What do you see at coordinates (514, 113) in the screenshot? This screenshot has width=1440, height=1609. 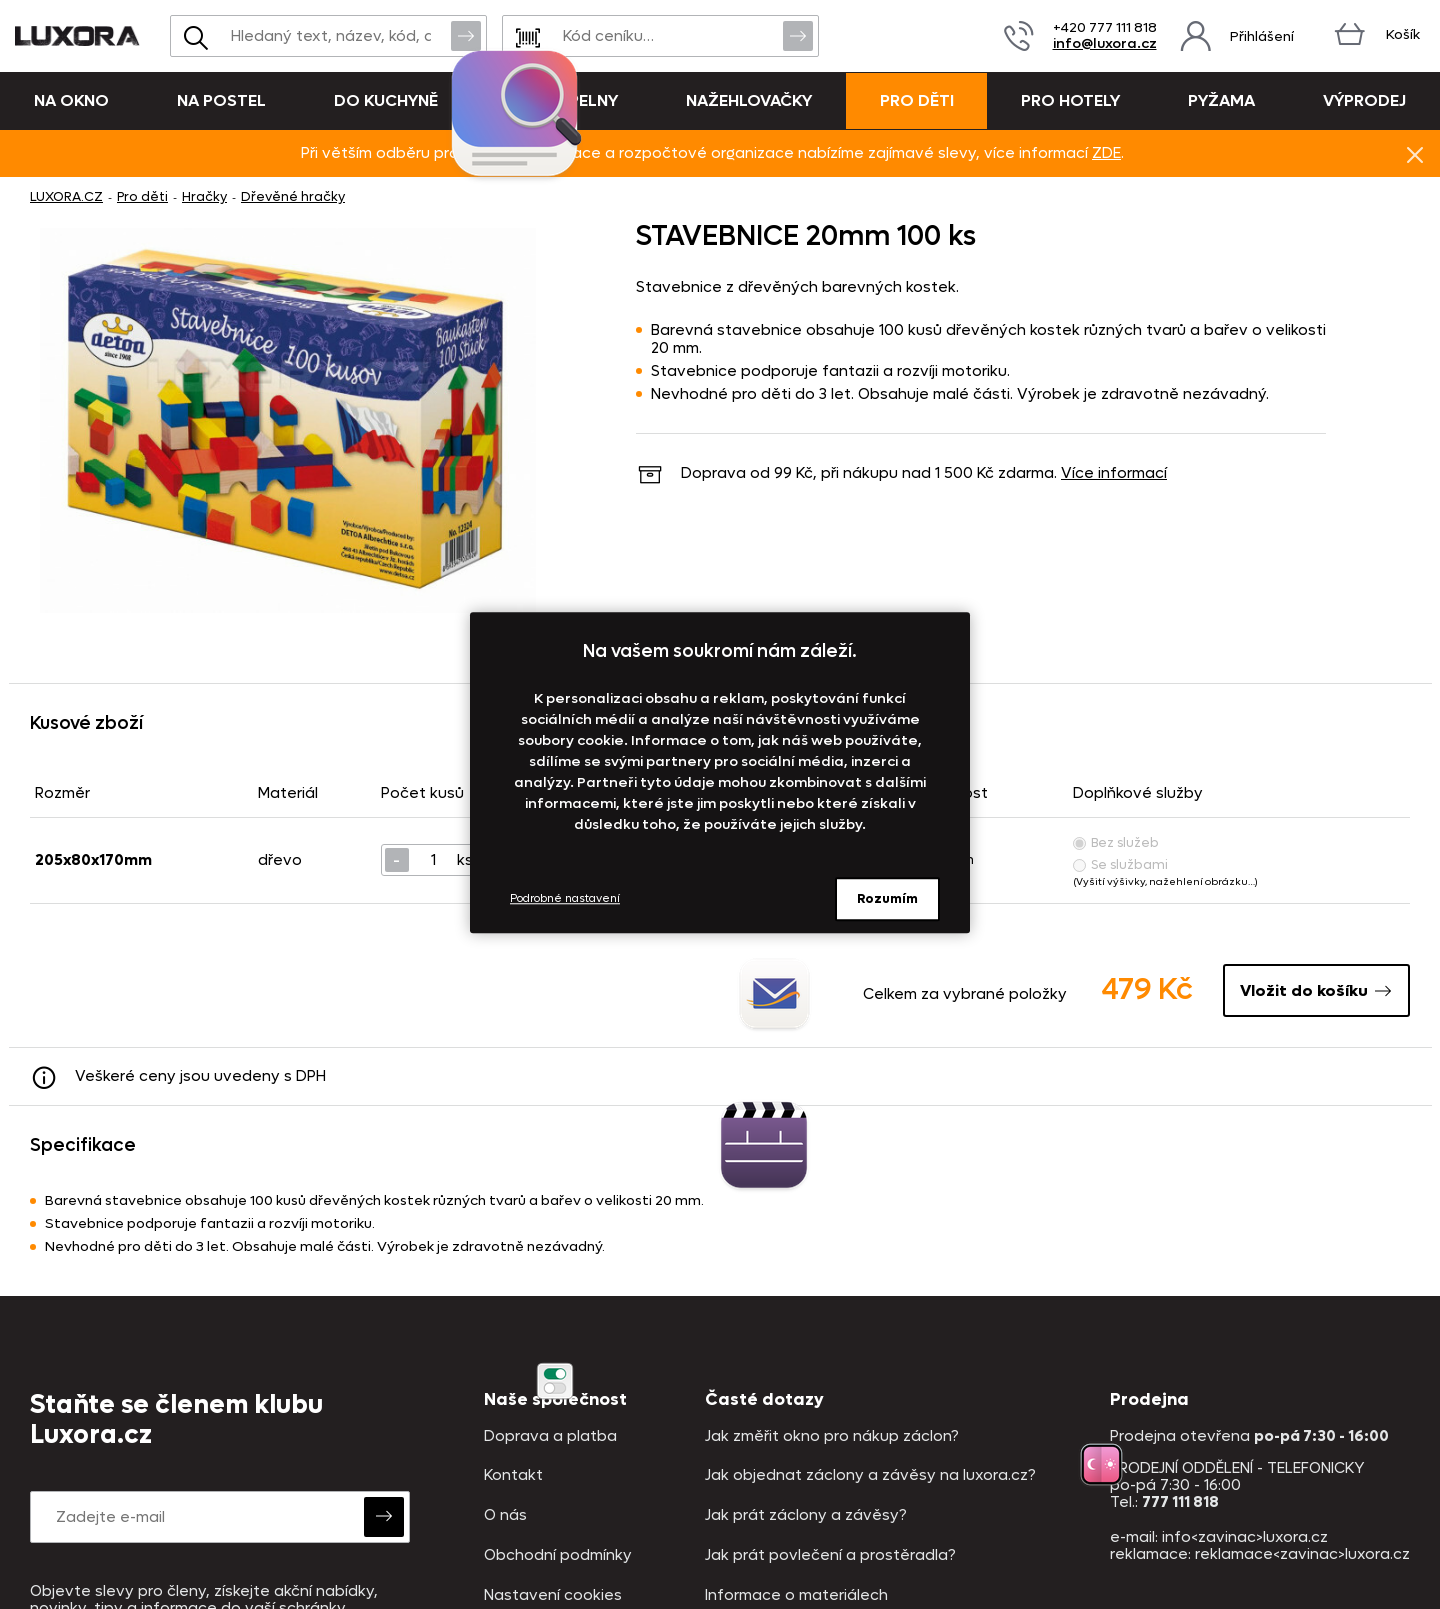 I see `open share preview app` at bounding box center [514, 113].